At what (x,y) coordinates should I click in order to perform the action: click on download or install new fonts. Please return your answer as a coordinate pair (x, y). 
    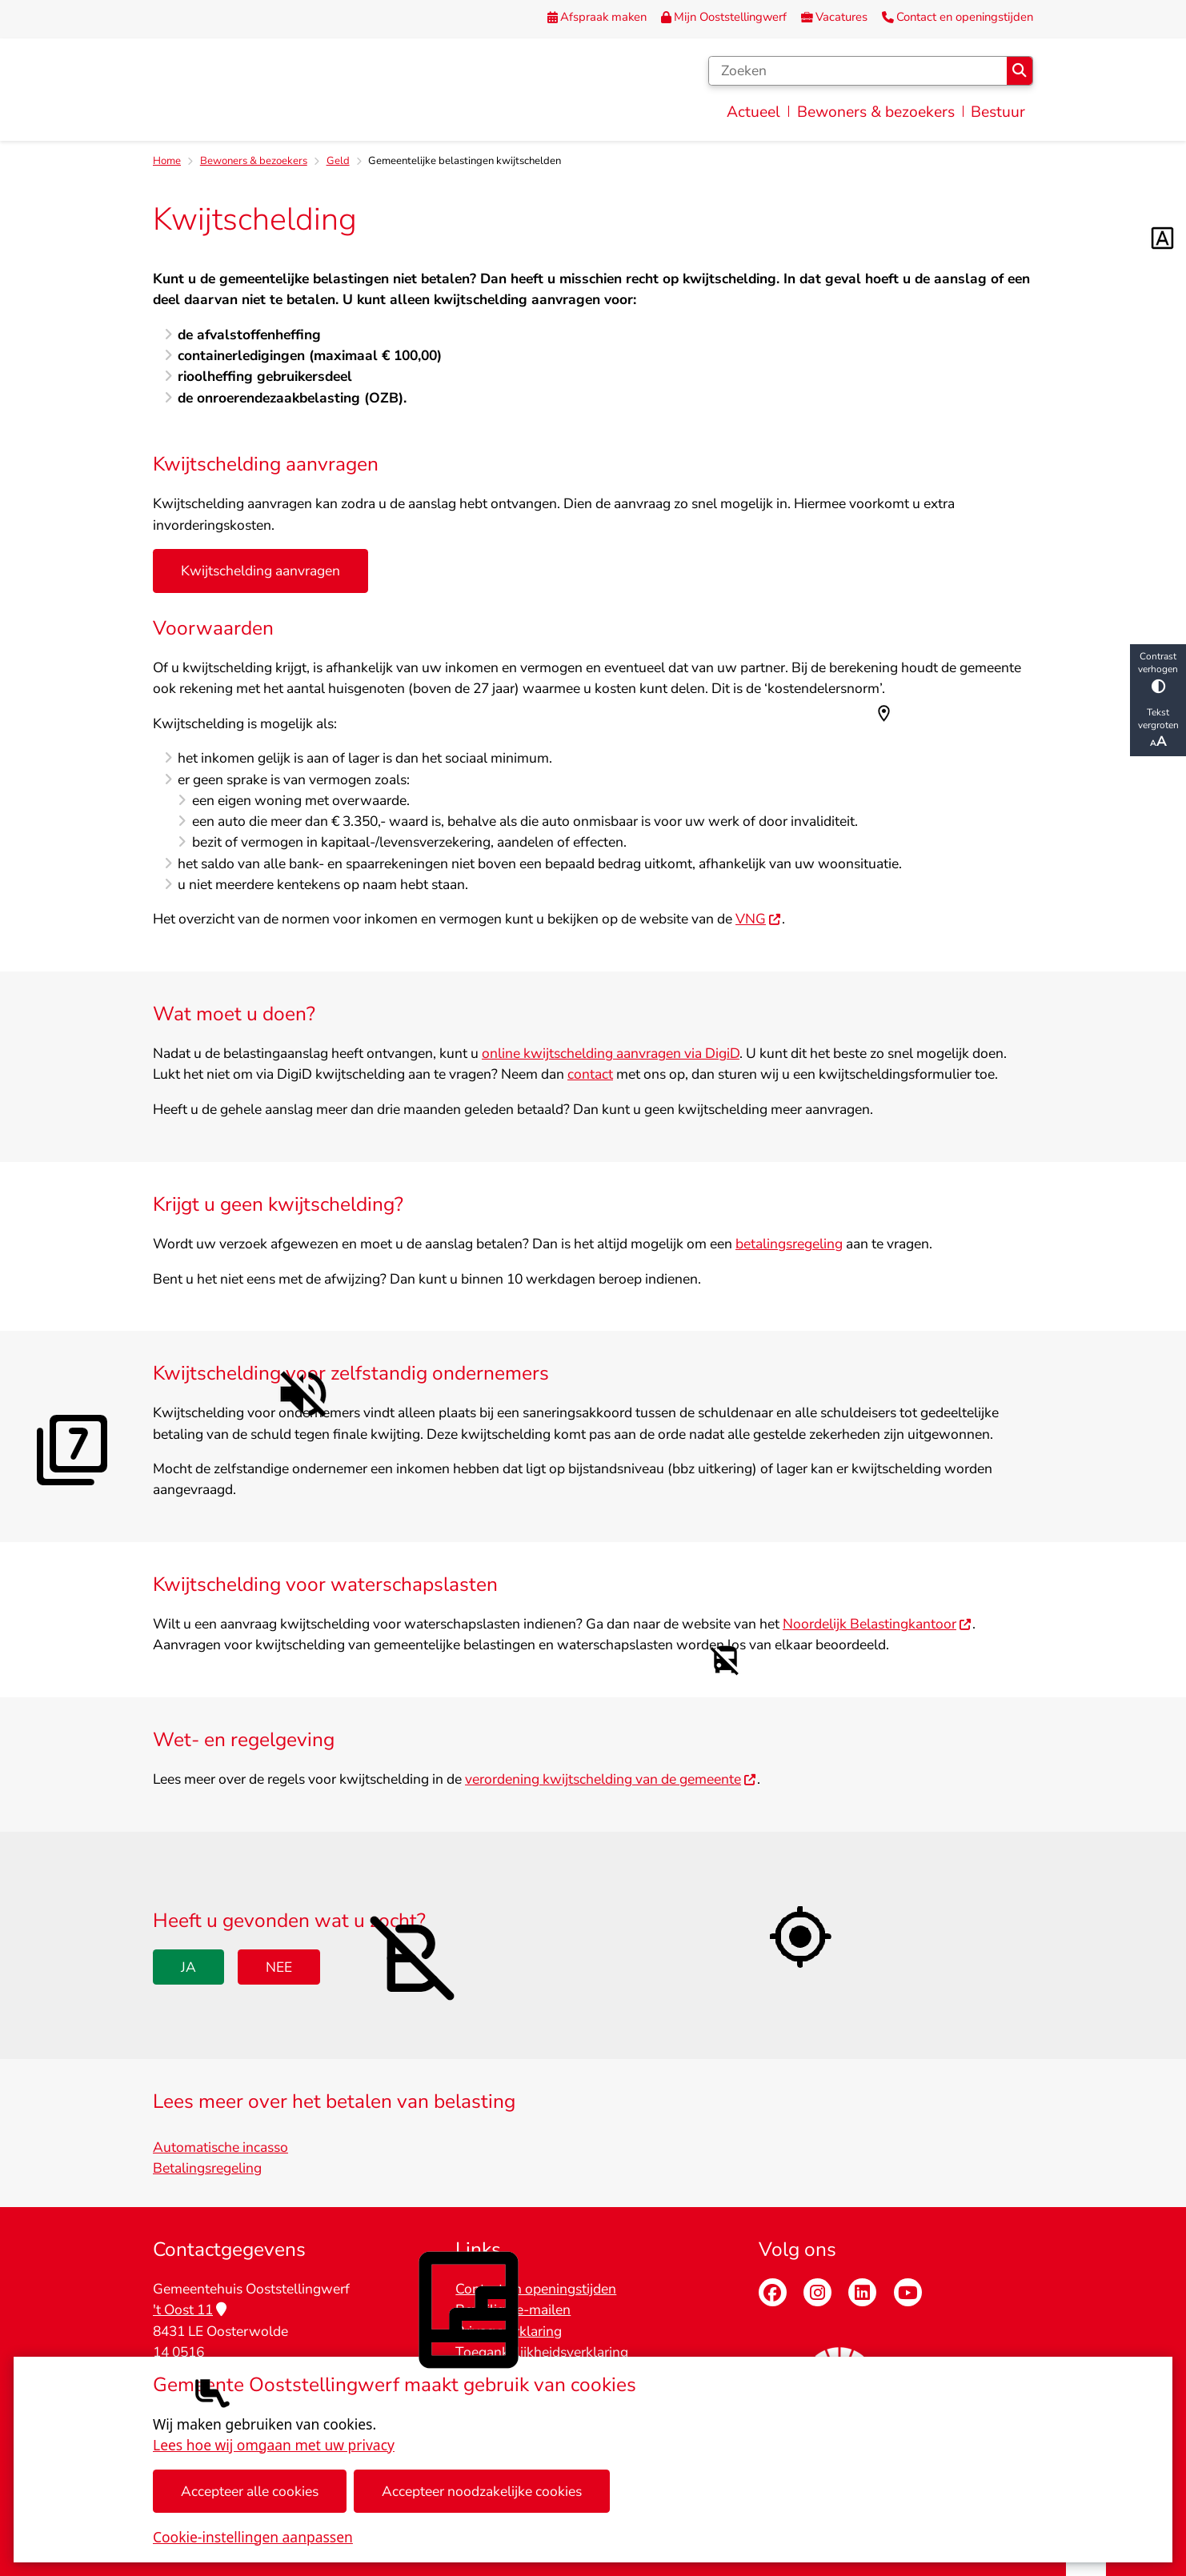
    Looking at the image, I should click on (1162, 238).